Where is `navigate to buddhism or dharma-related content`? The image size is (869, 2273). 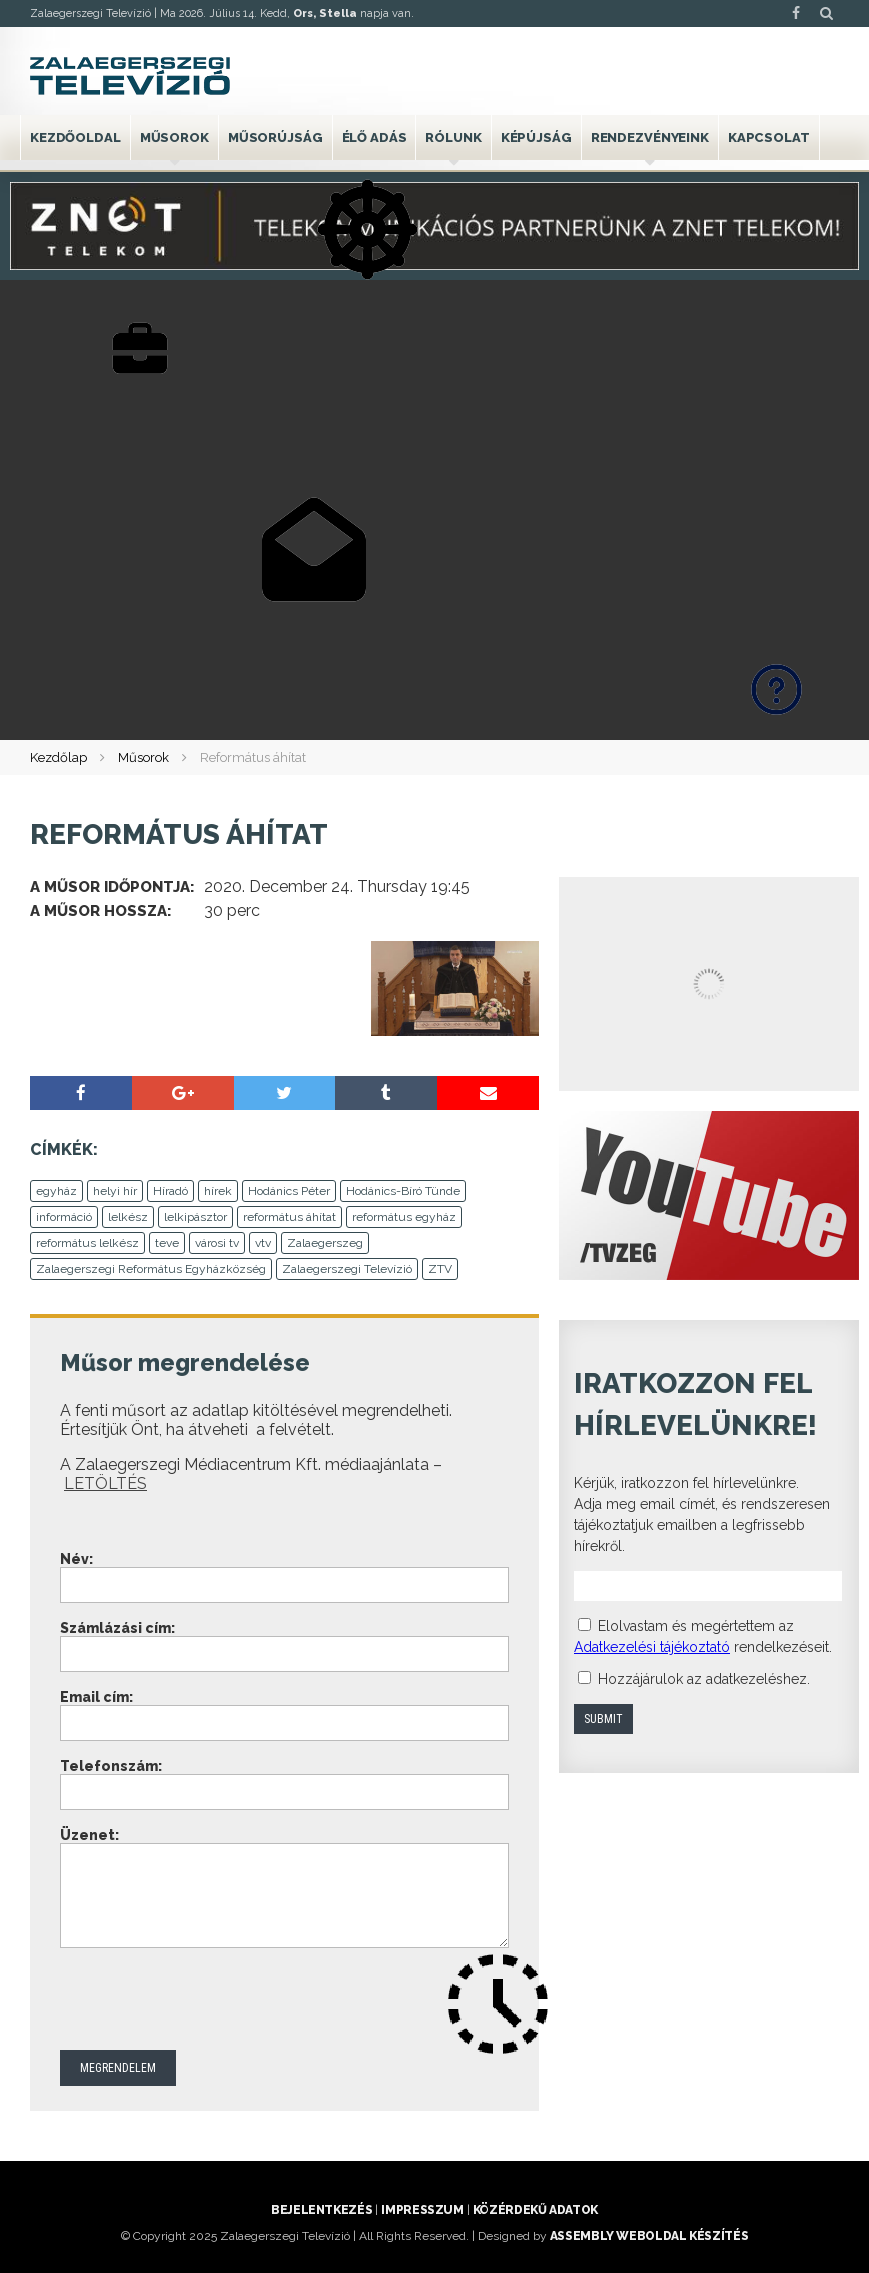 navigate to buddhism or dharma-related content is located at coordinates (367, 229).